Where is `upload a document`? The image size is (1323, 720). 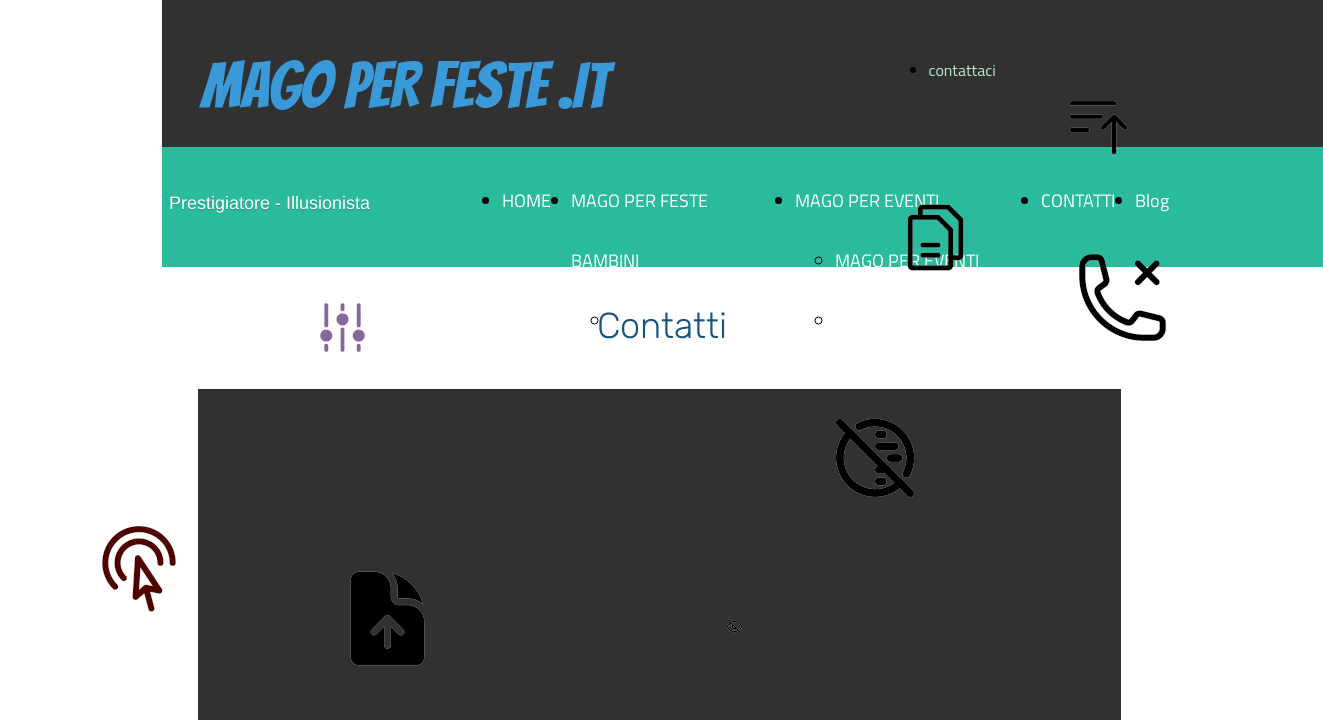 upload a document is located at coordinates (387, 618).